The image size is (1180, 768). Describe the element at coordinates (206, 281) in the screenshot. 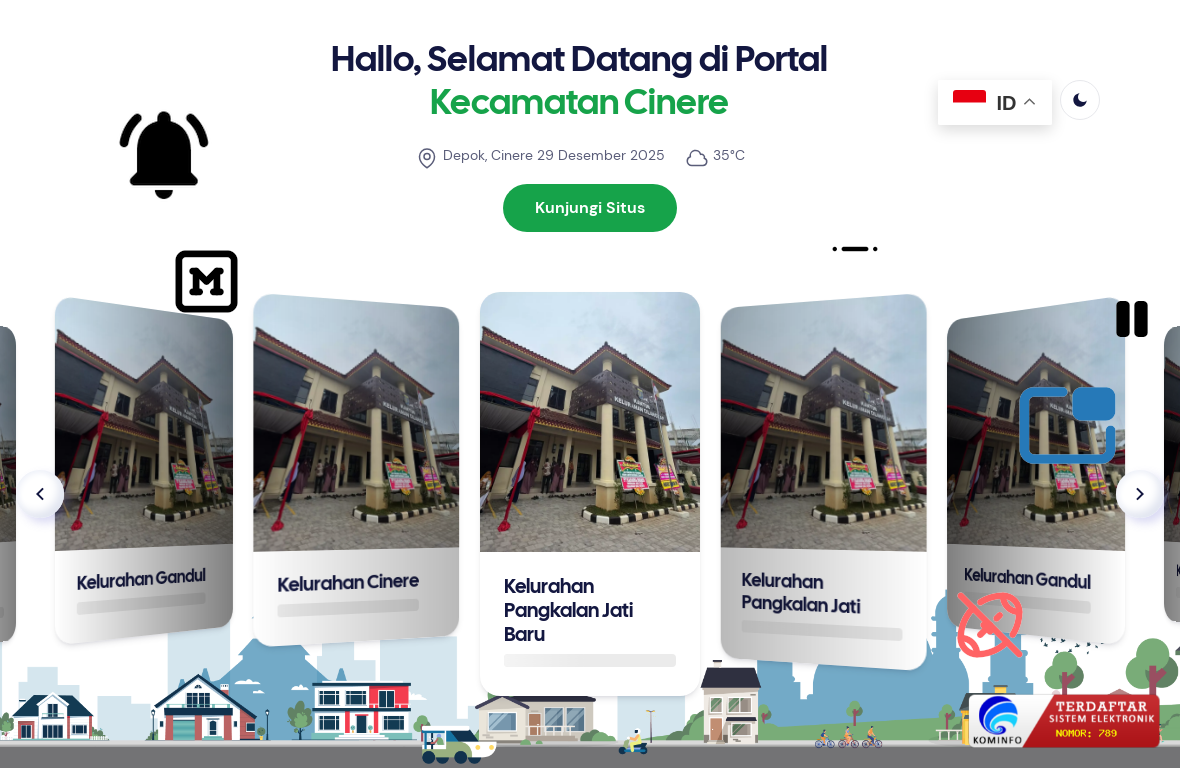

I see `open Medium app` at that location.